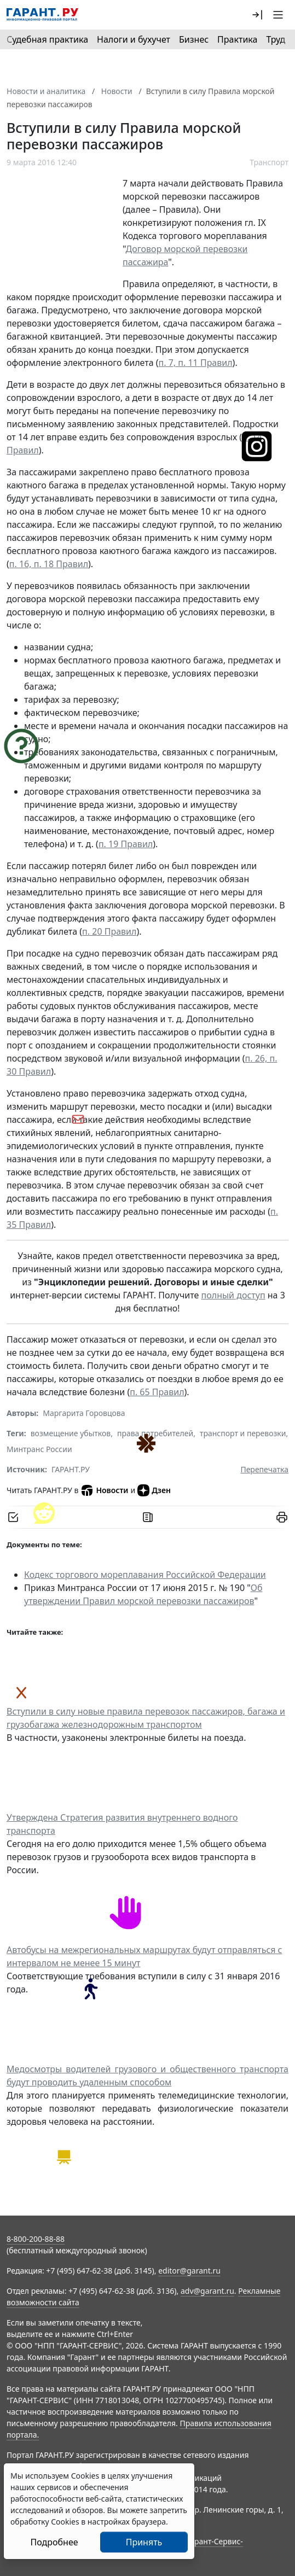  I want to click on stop or pause an action, so click(126, 1913).